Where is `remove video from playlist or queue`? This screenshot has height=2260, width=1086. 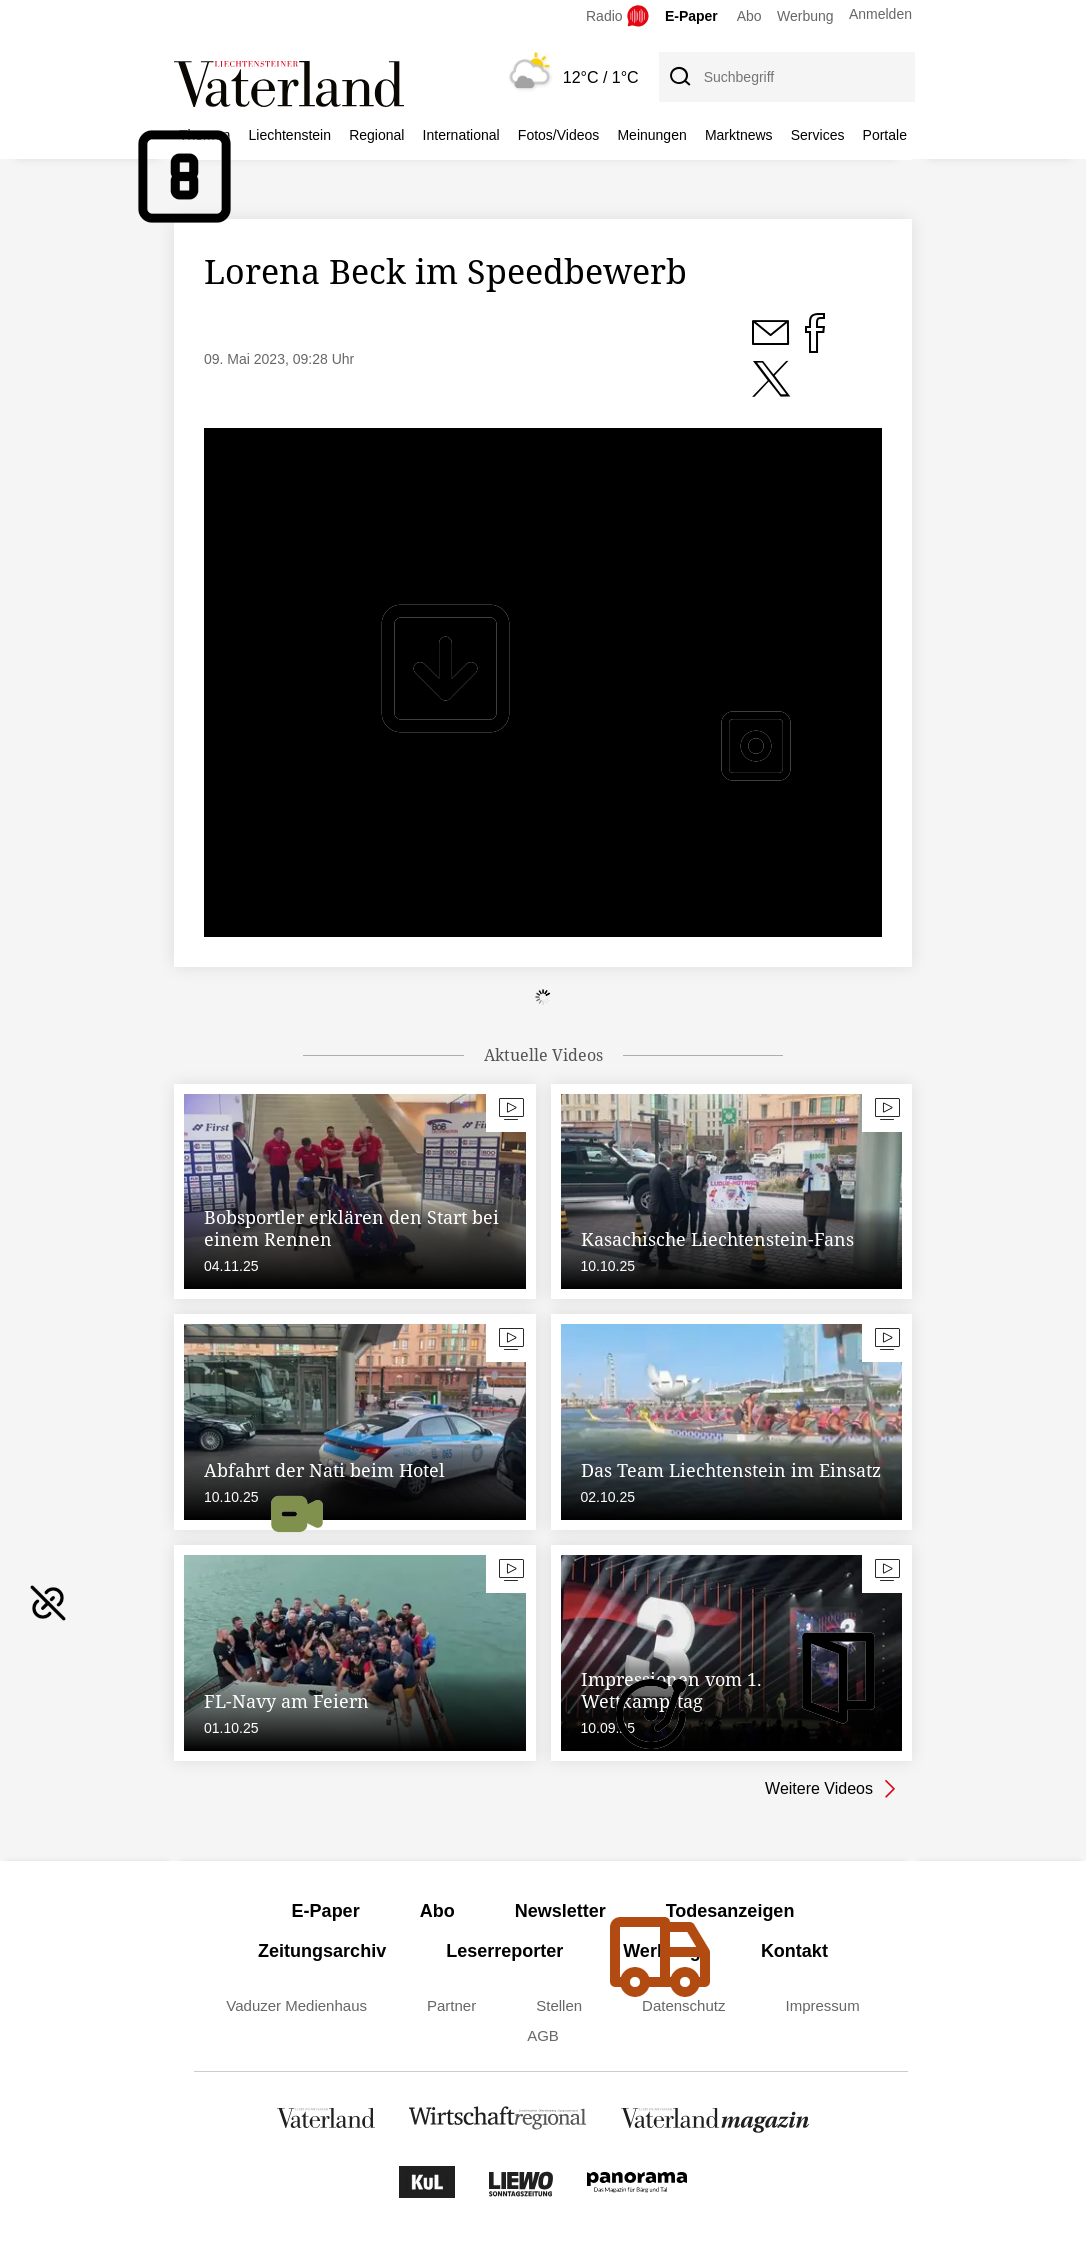
remove video from playlist or queue is located at coordinates (297, 1514).